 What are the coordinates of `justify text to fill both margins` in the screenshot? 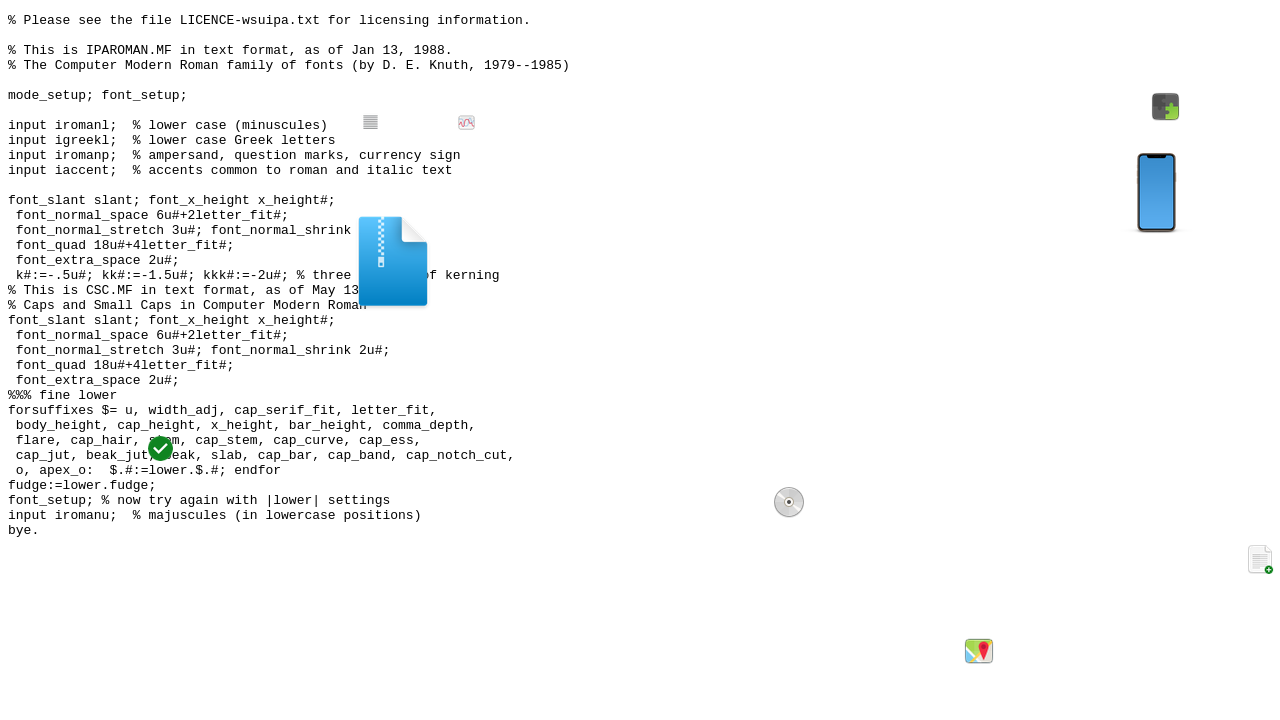 It's located at (370, 122).